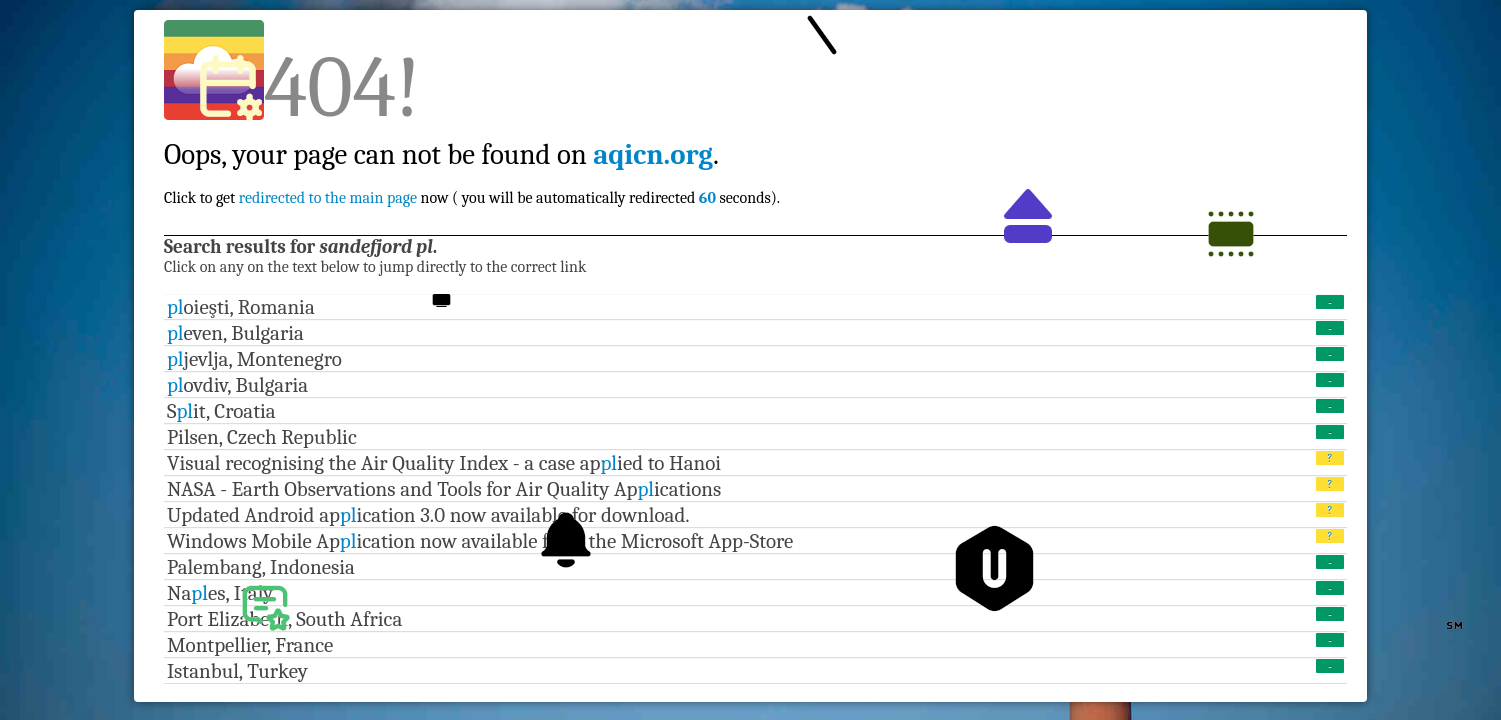 Image resolution: width=1501 pixels, height=720 pixels. What do you see at coordinates (994, 568) in the screenshot?
I see `indicates a user or username initial` at bounding box center [994, 568].